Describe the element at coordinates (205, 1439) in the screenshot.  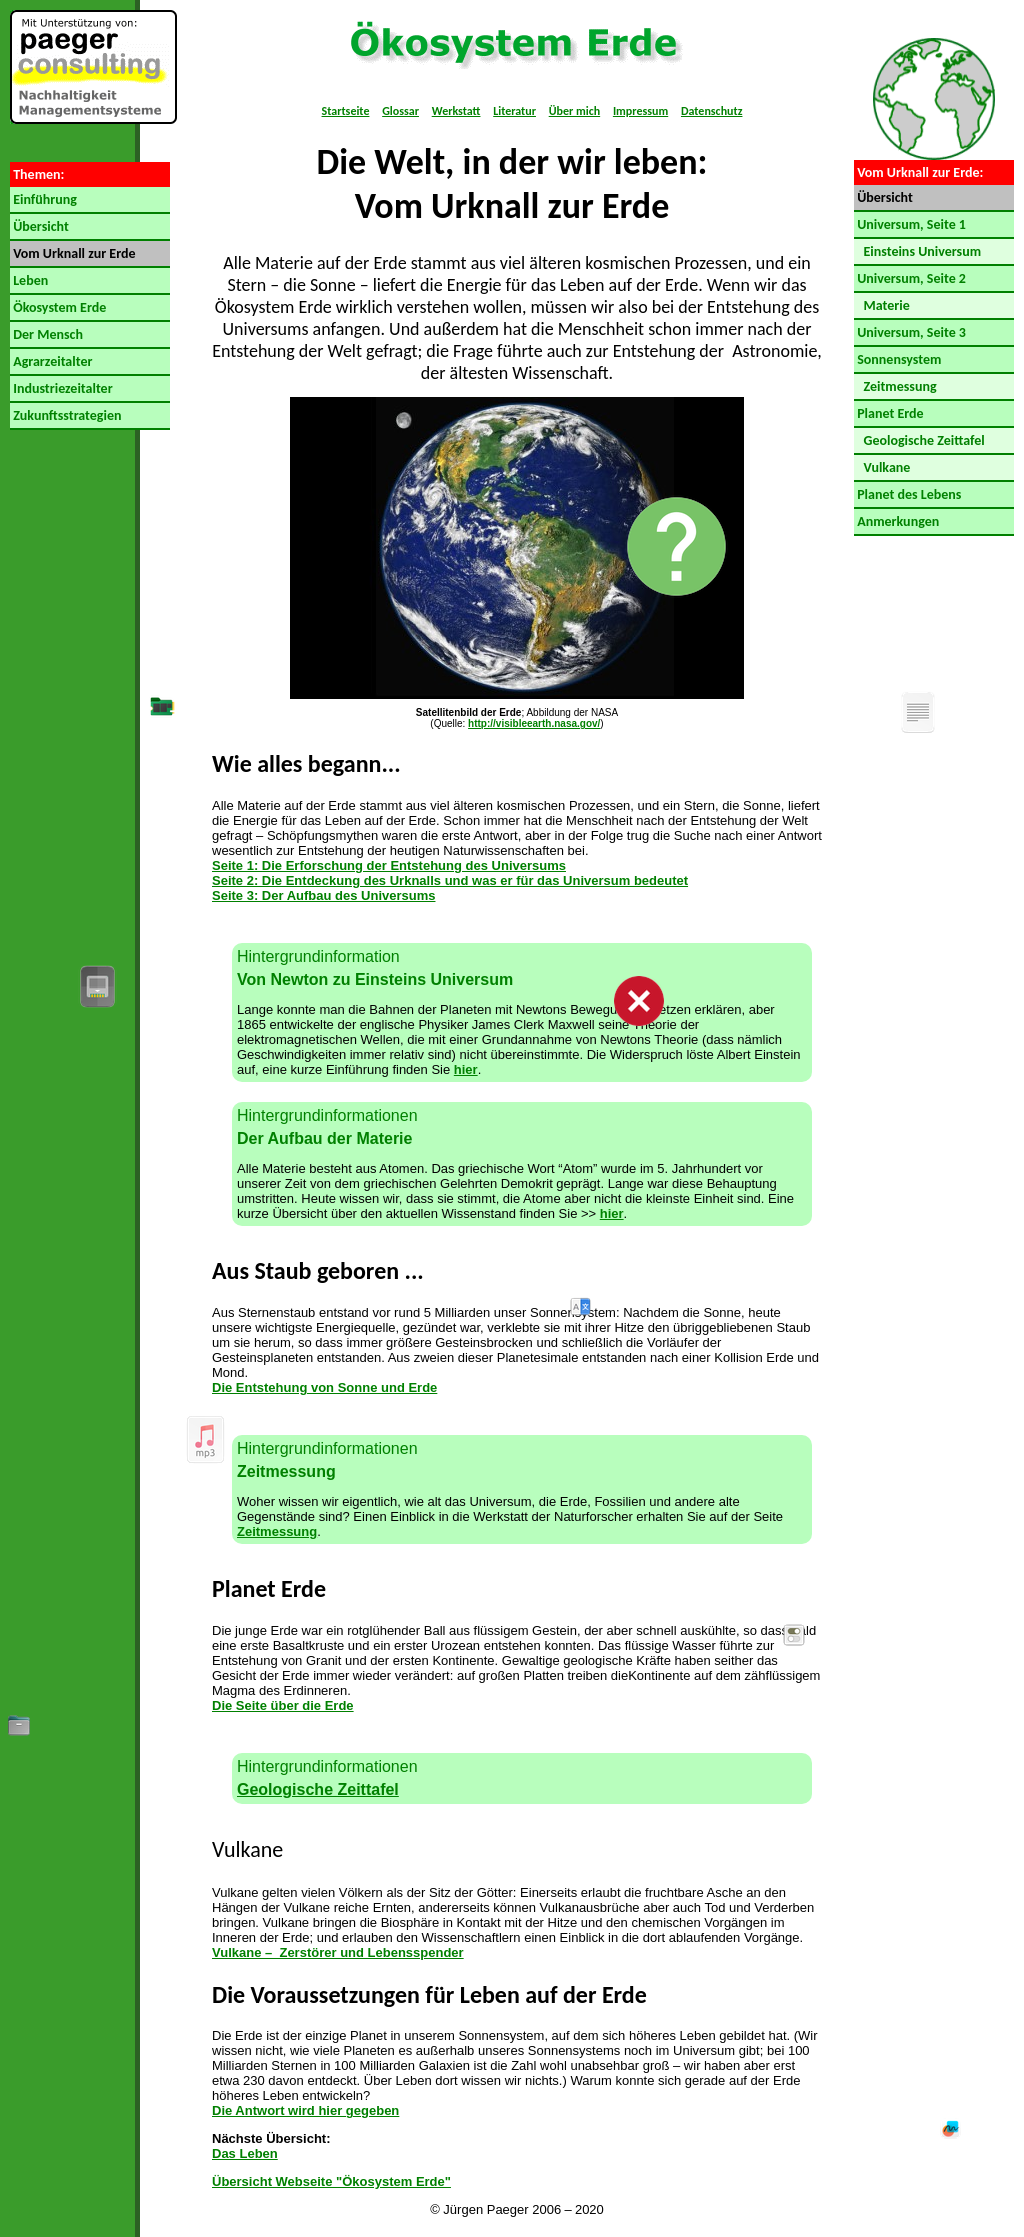
I see `an mp3 audio file` at that location.